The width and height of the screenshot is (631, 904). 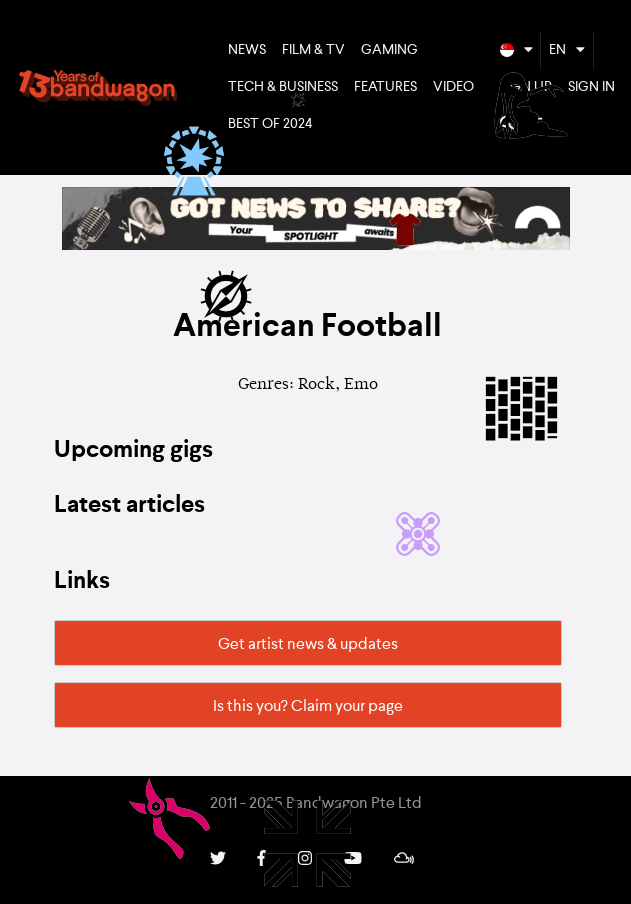 What do you see at coordinates (531, 105) in the screenshot?
I see `slug creature enemy in a game interface` at bounding box center [531, 105].